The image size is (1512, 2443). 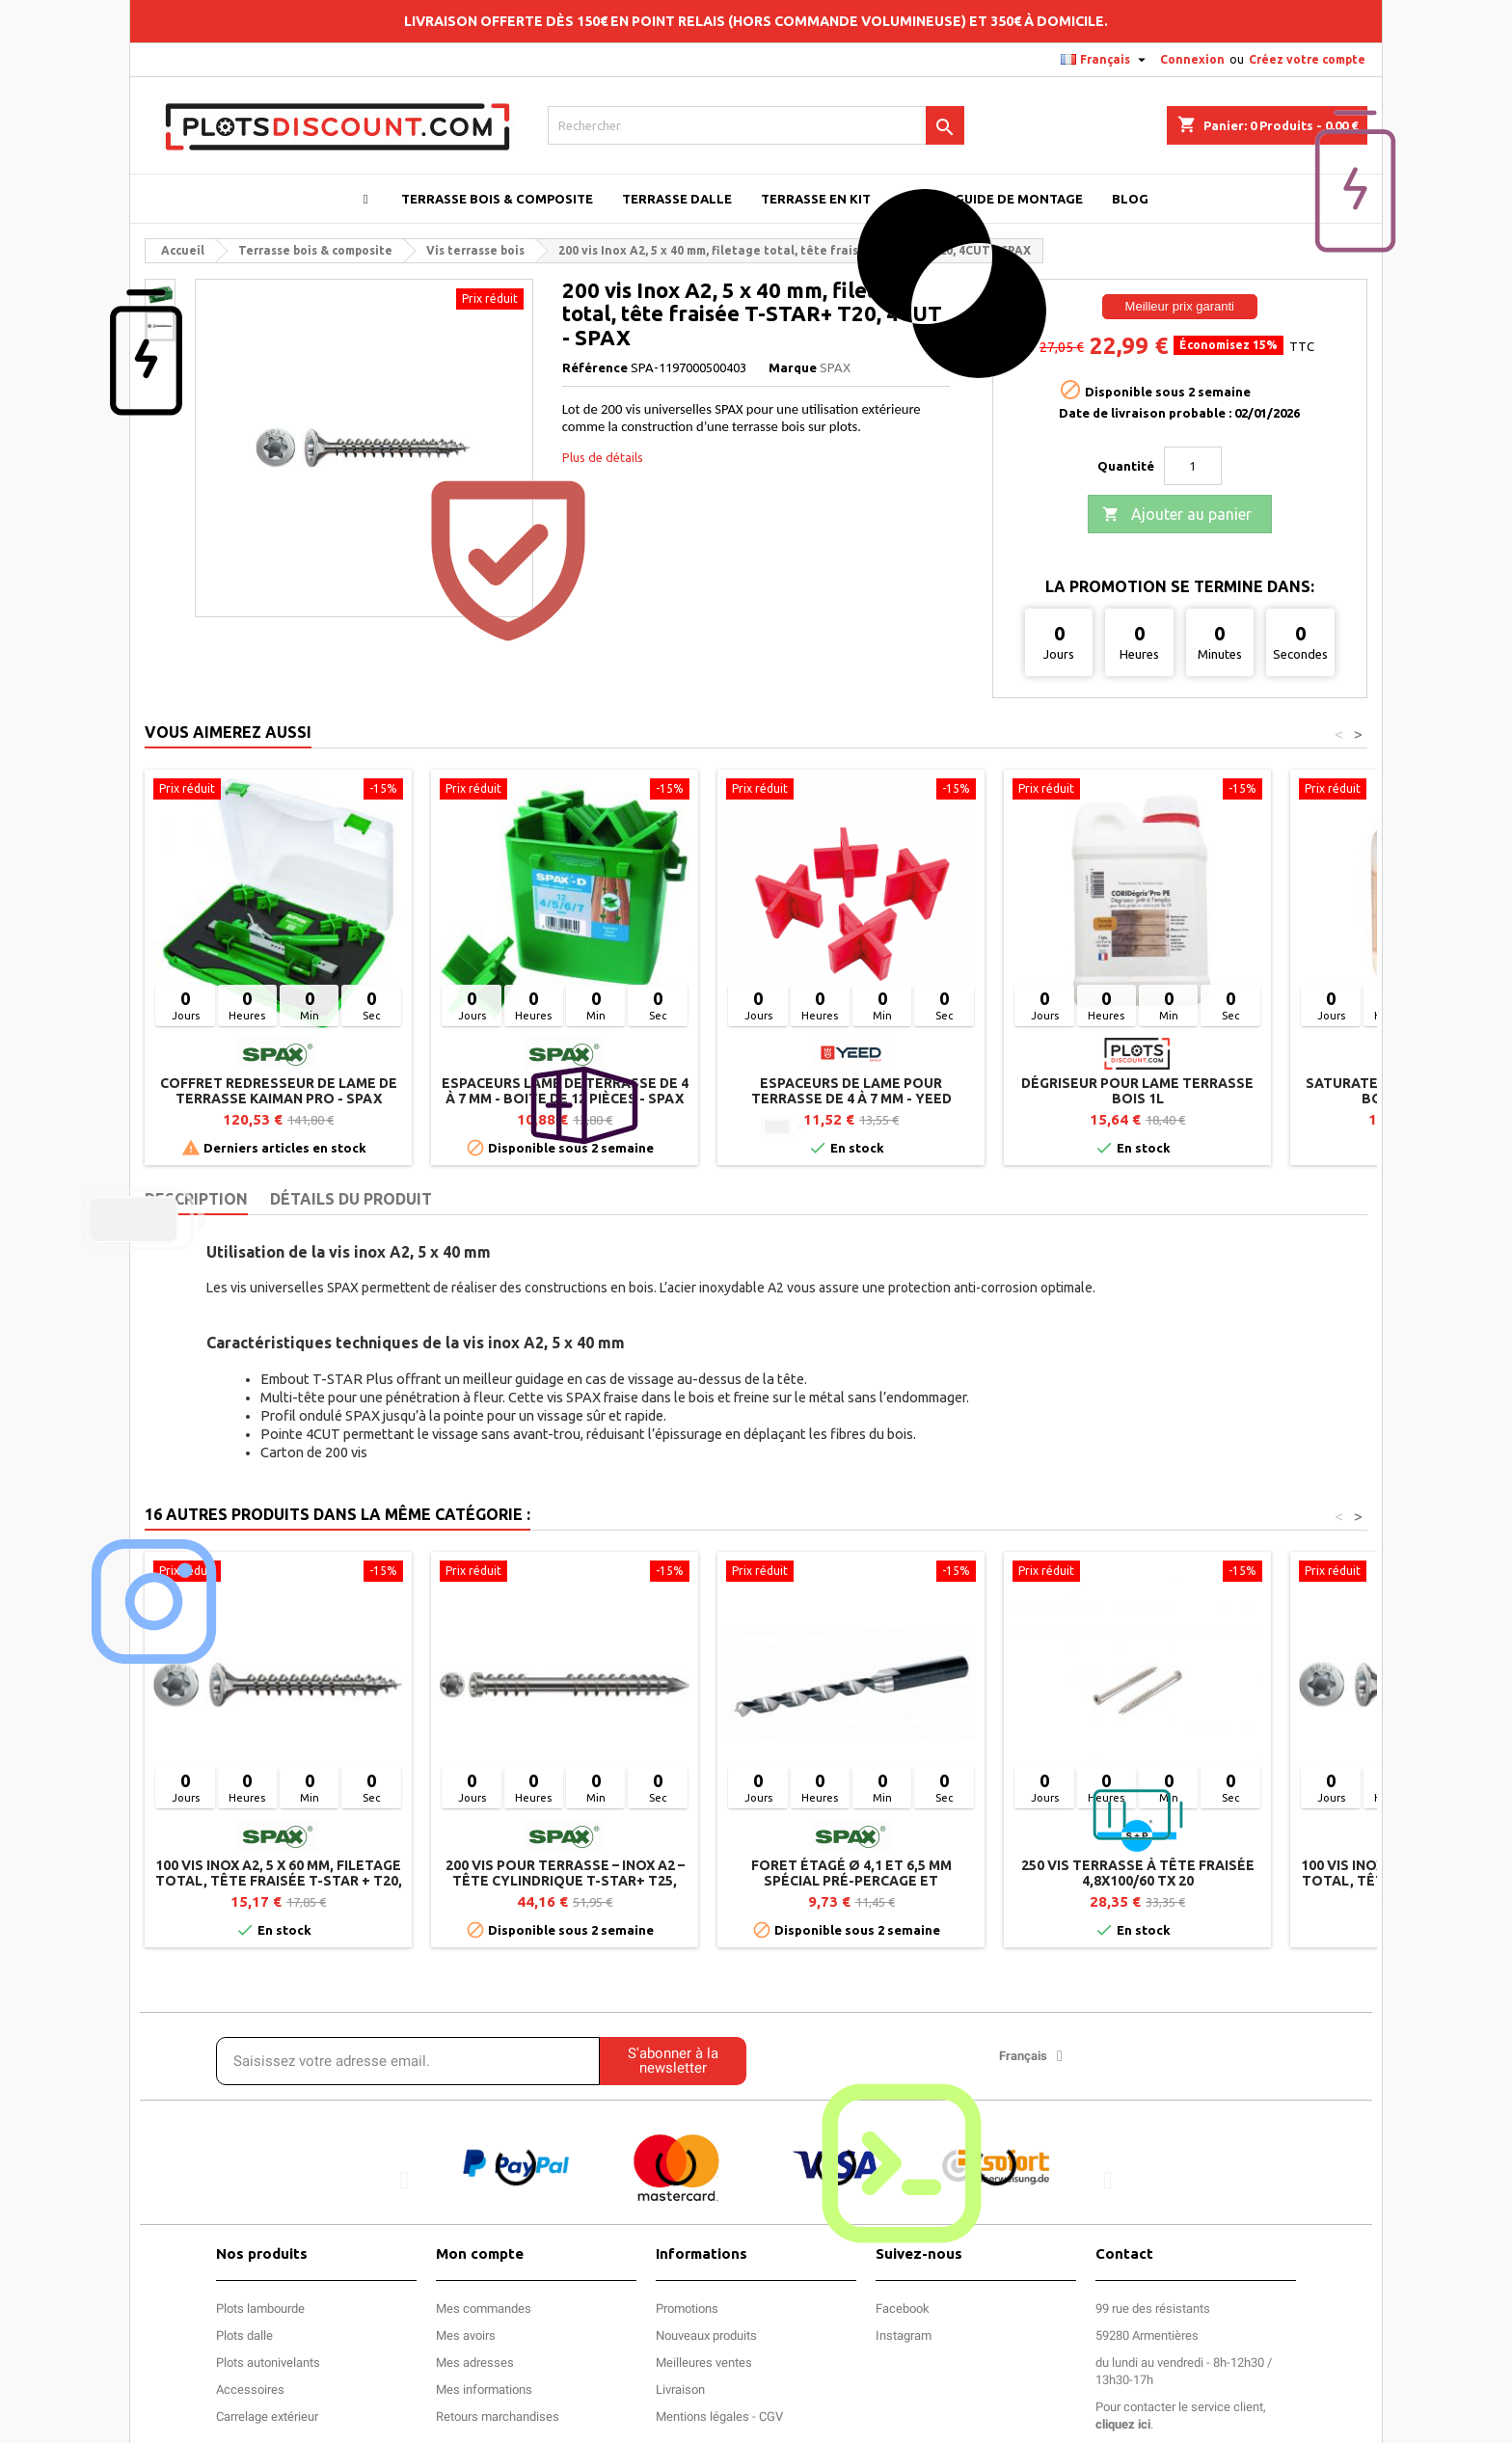 I want to click on view shipping or freight details, so click(x=584, y=1105).